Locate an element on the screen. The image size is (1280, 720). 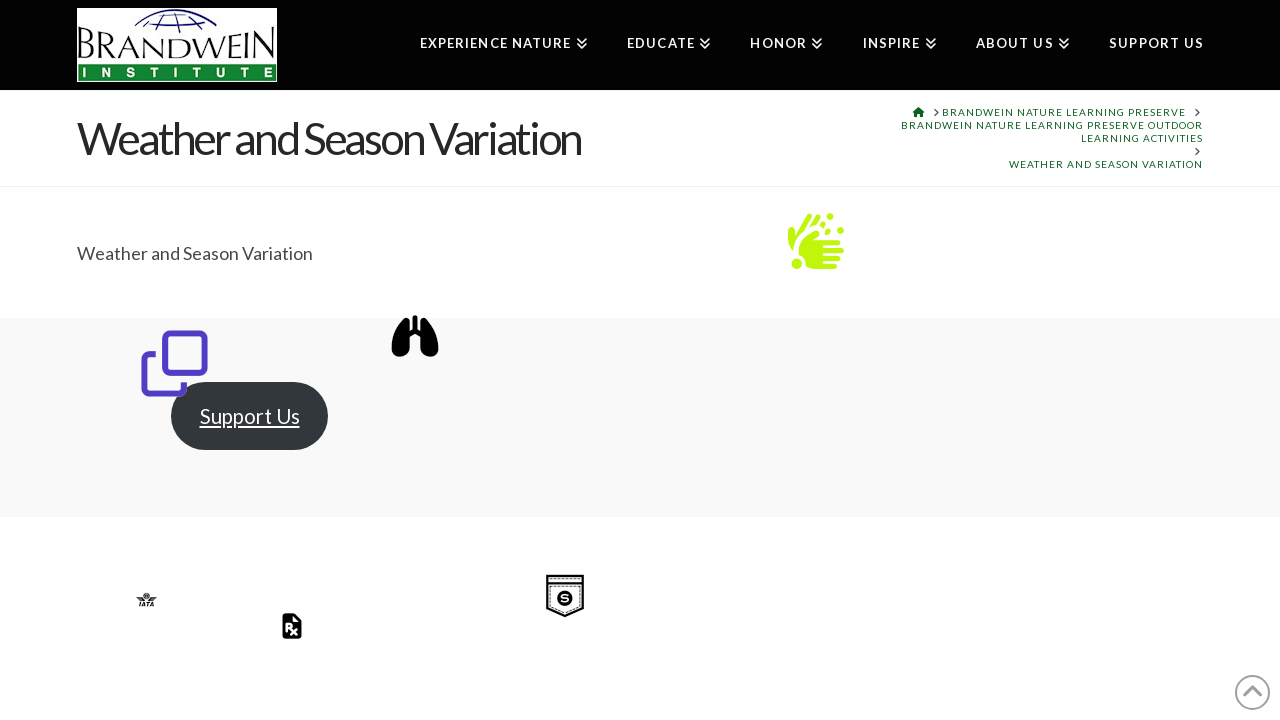
wash hands reminder or hygiene indicator is located at coordinates (816, 241).